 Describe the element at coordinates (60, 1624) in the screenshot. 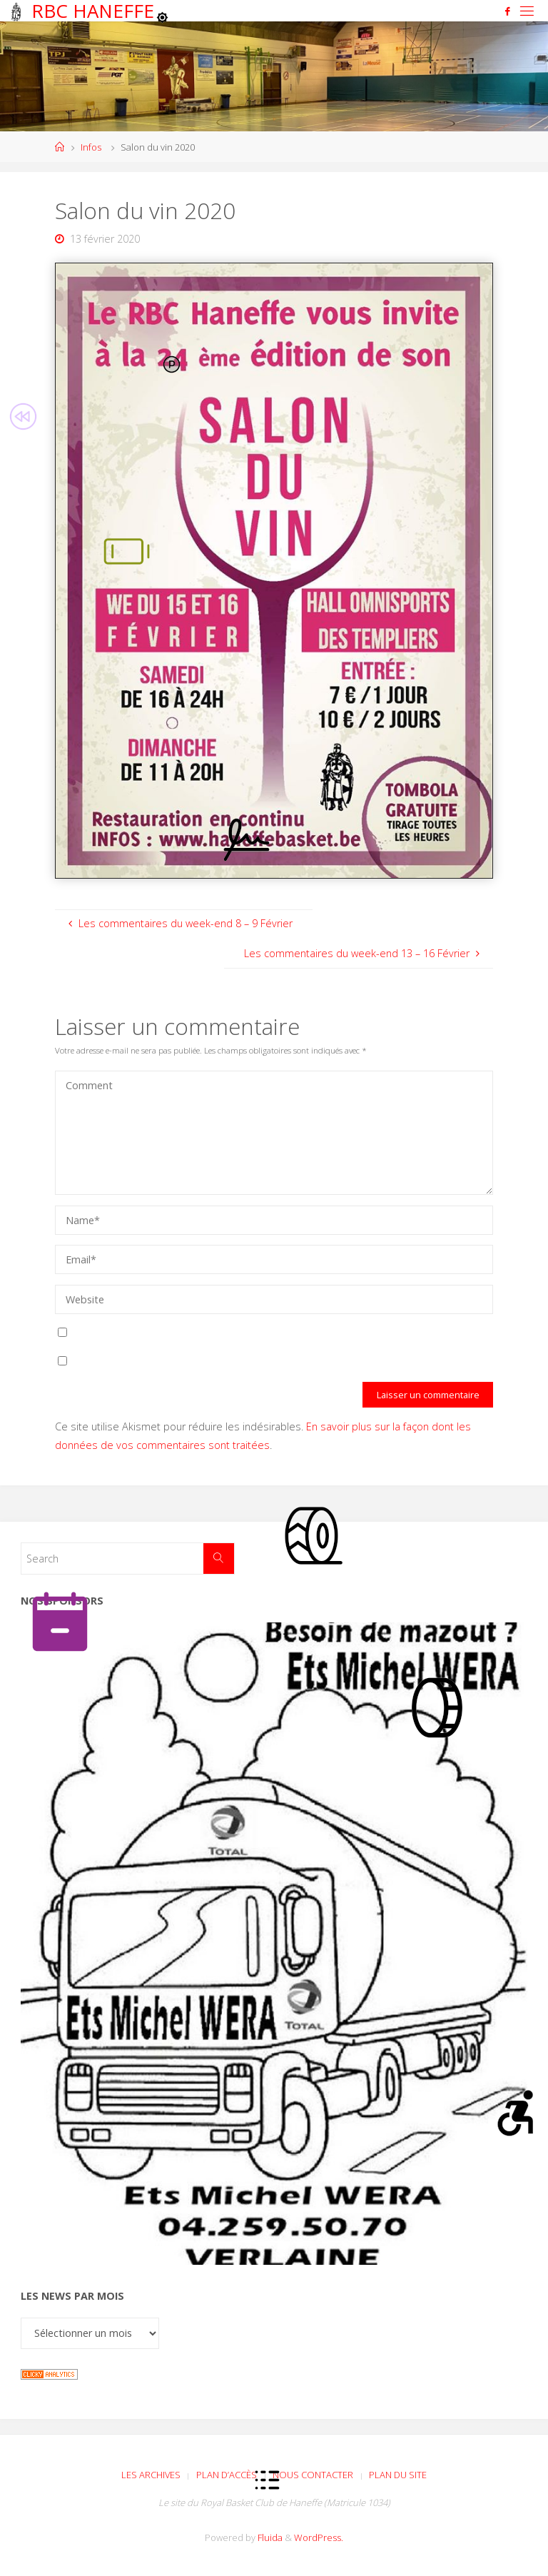

I see `remove an event from your calendar` at that location.